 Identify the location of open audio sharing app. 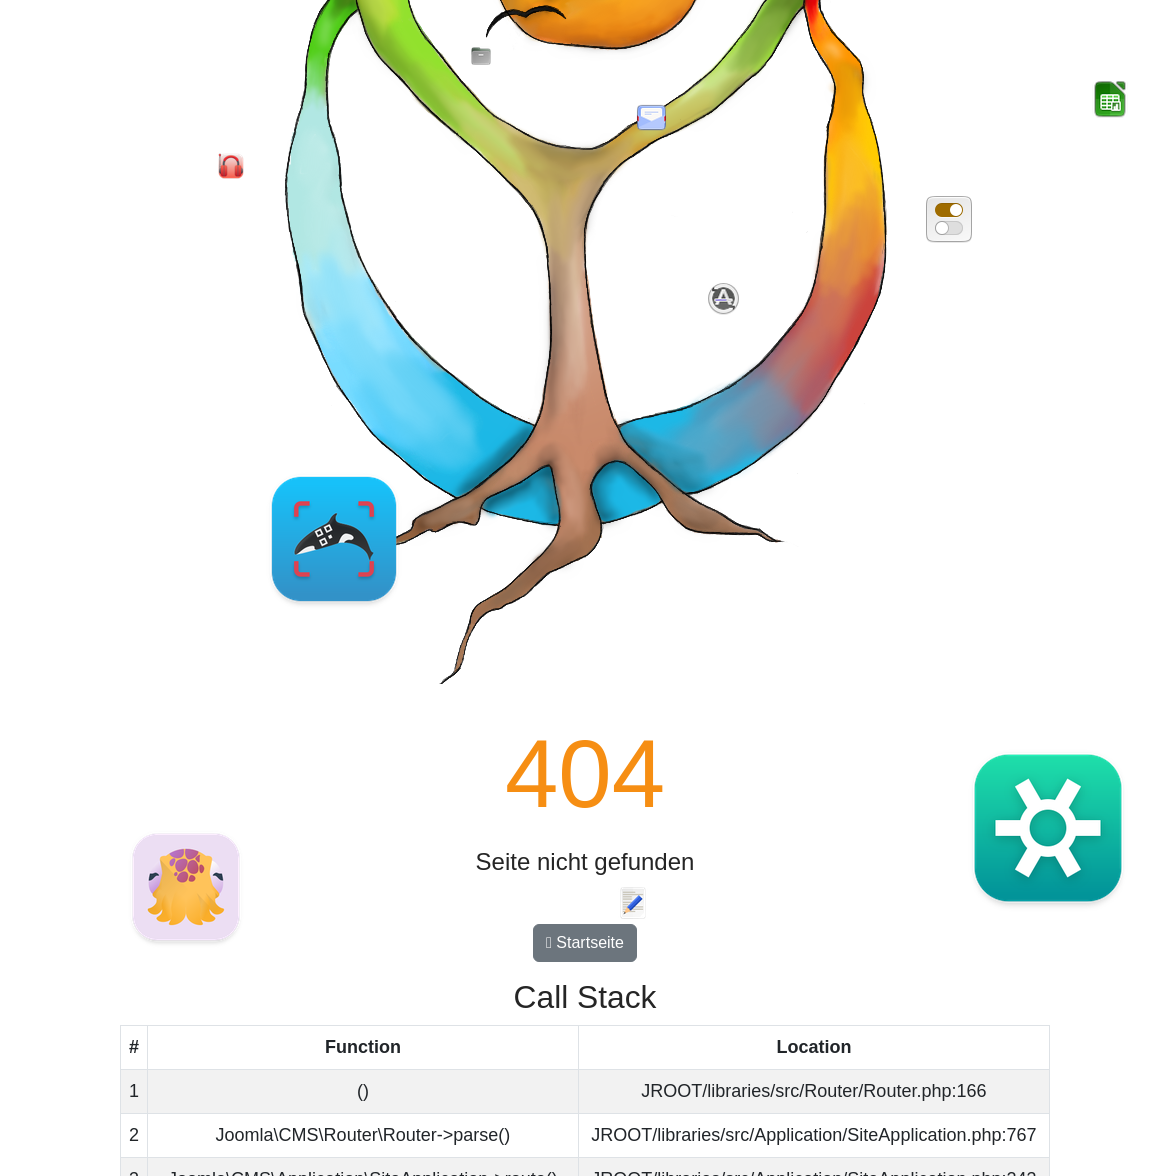
(231, 166).